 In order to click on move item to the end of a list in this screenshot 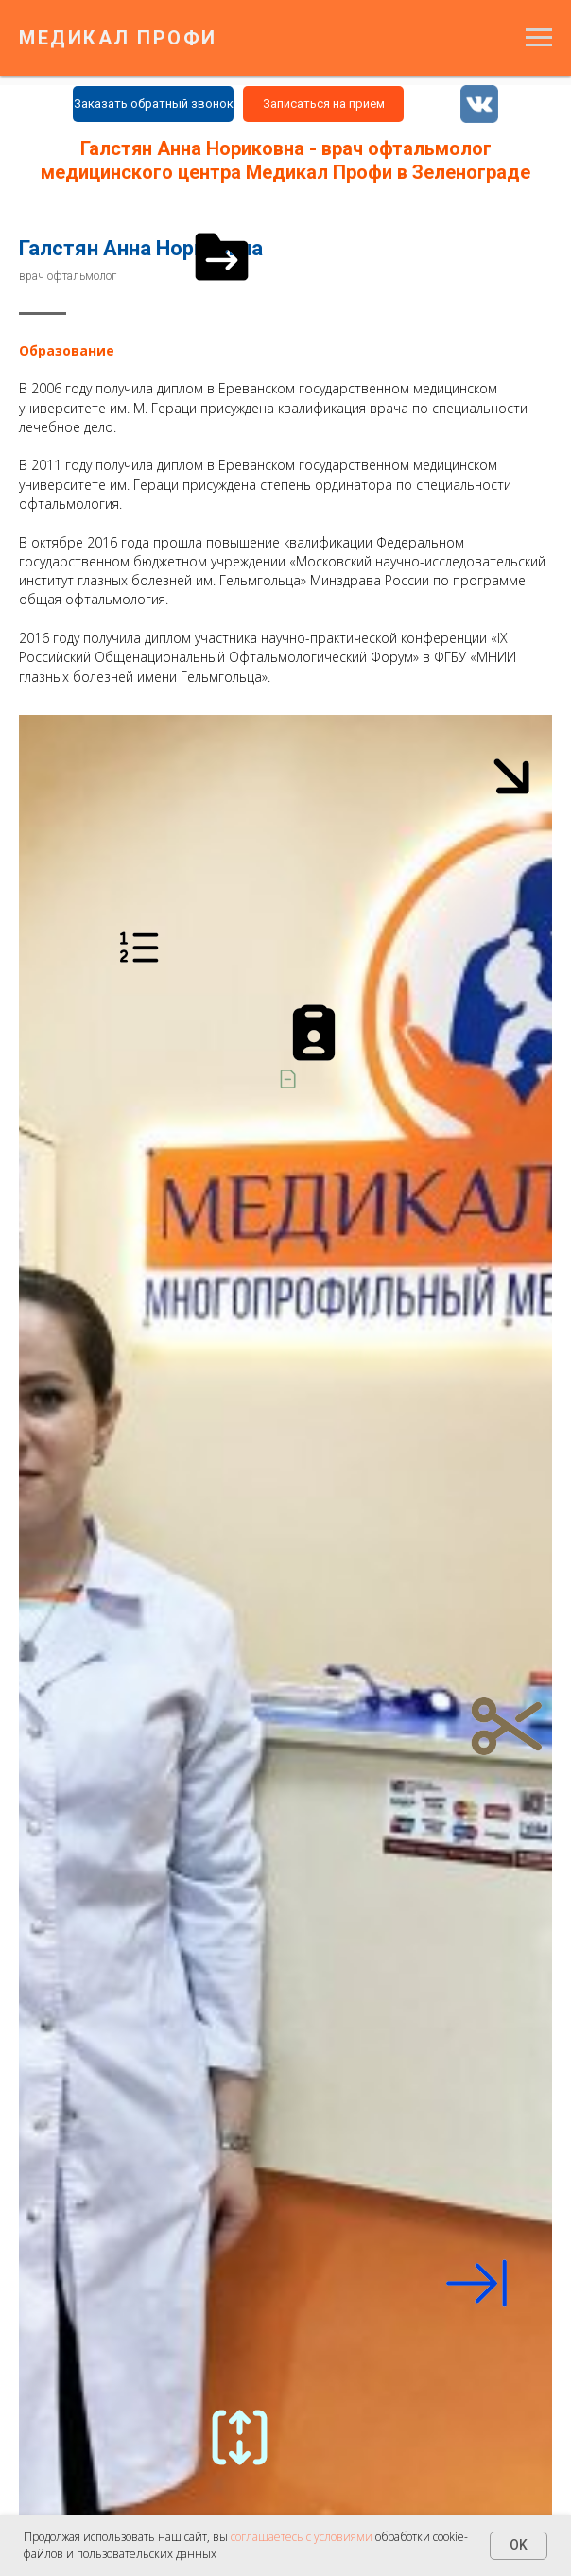, I will do `click(477, 2283)`.